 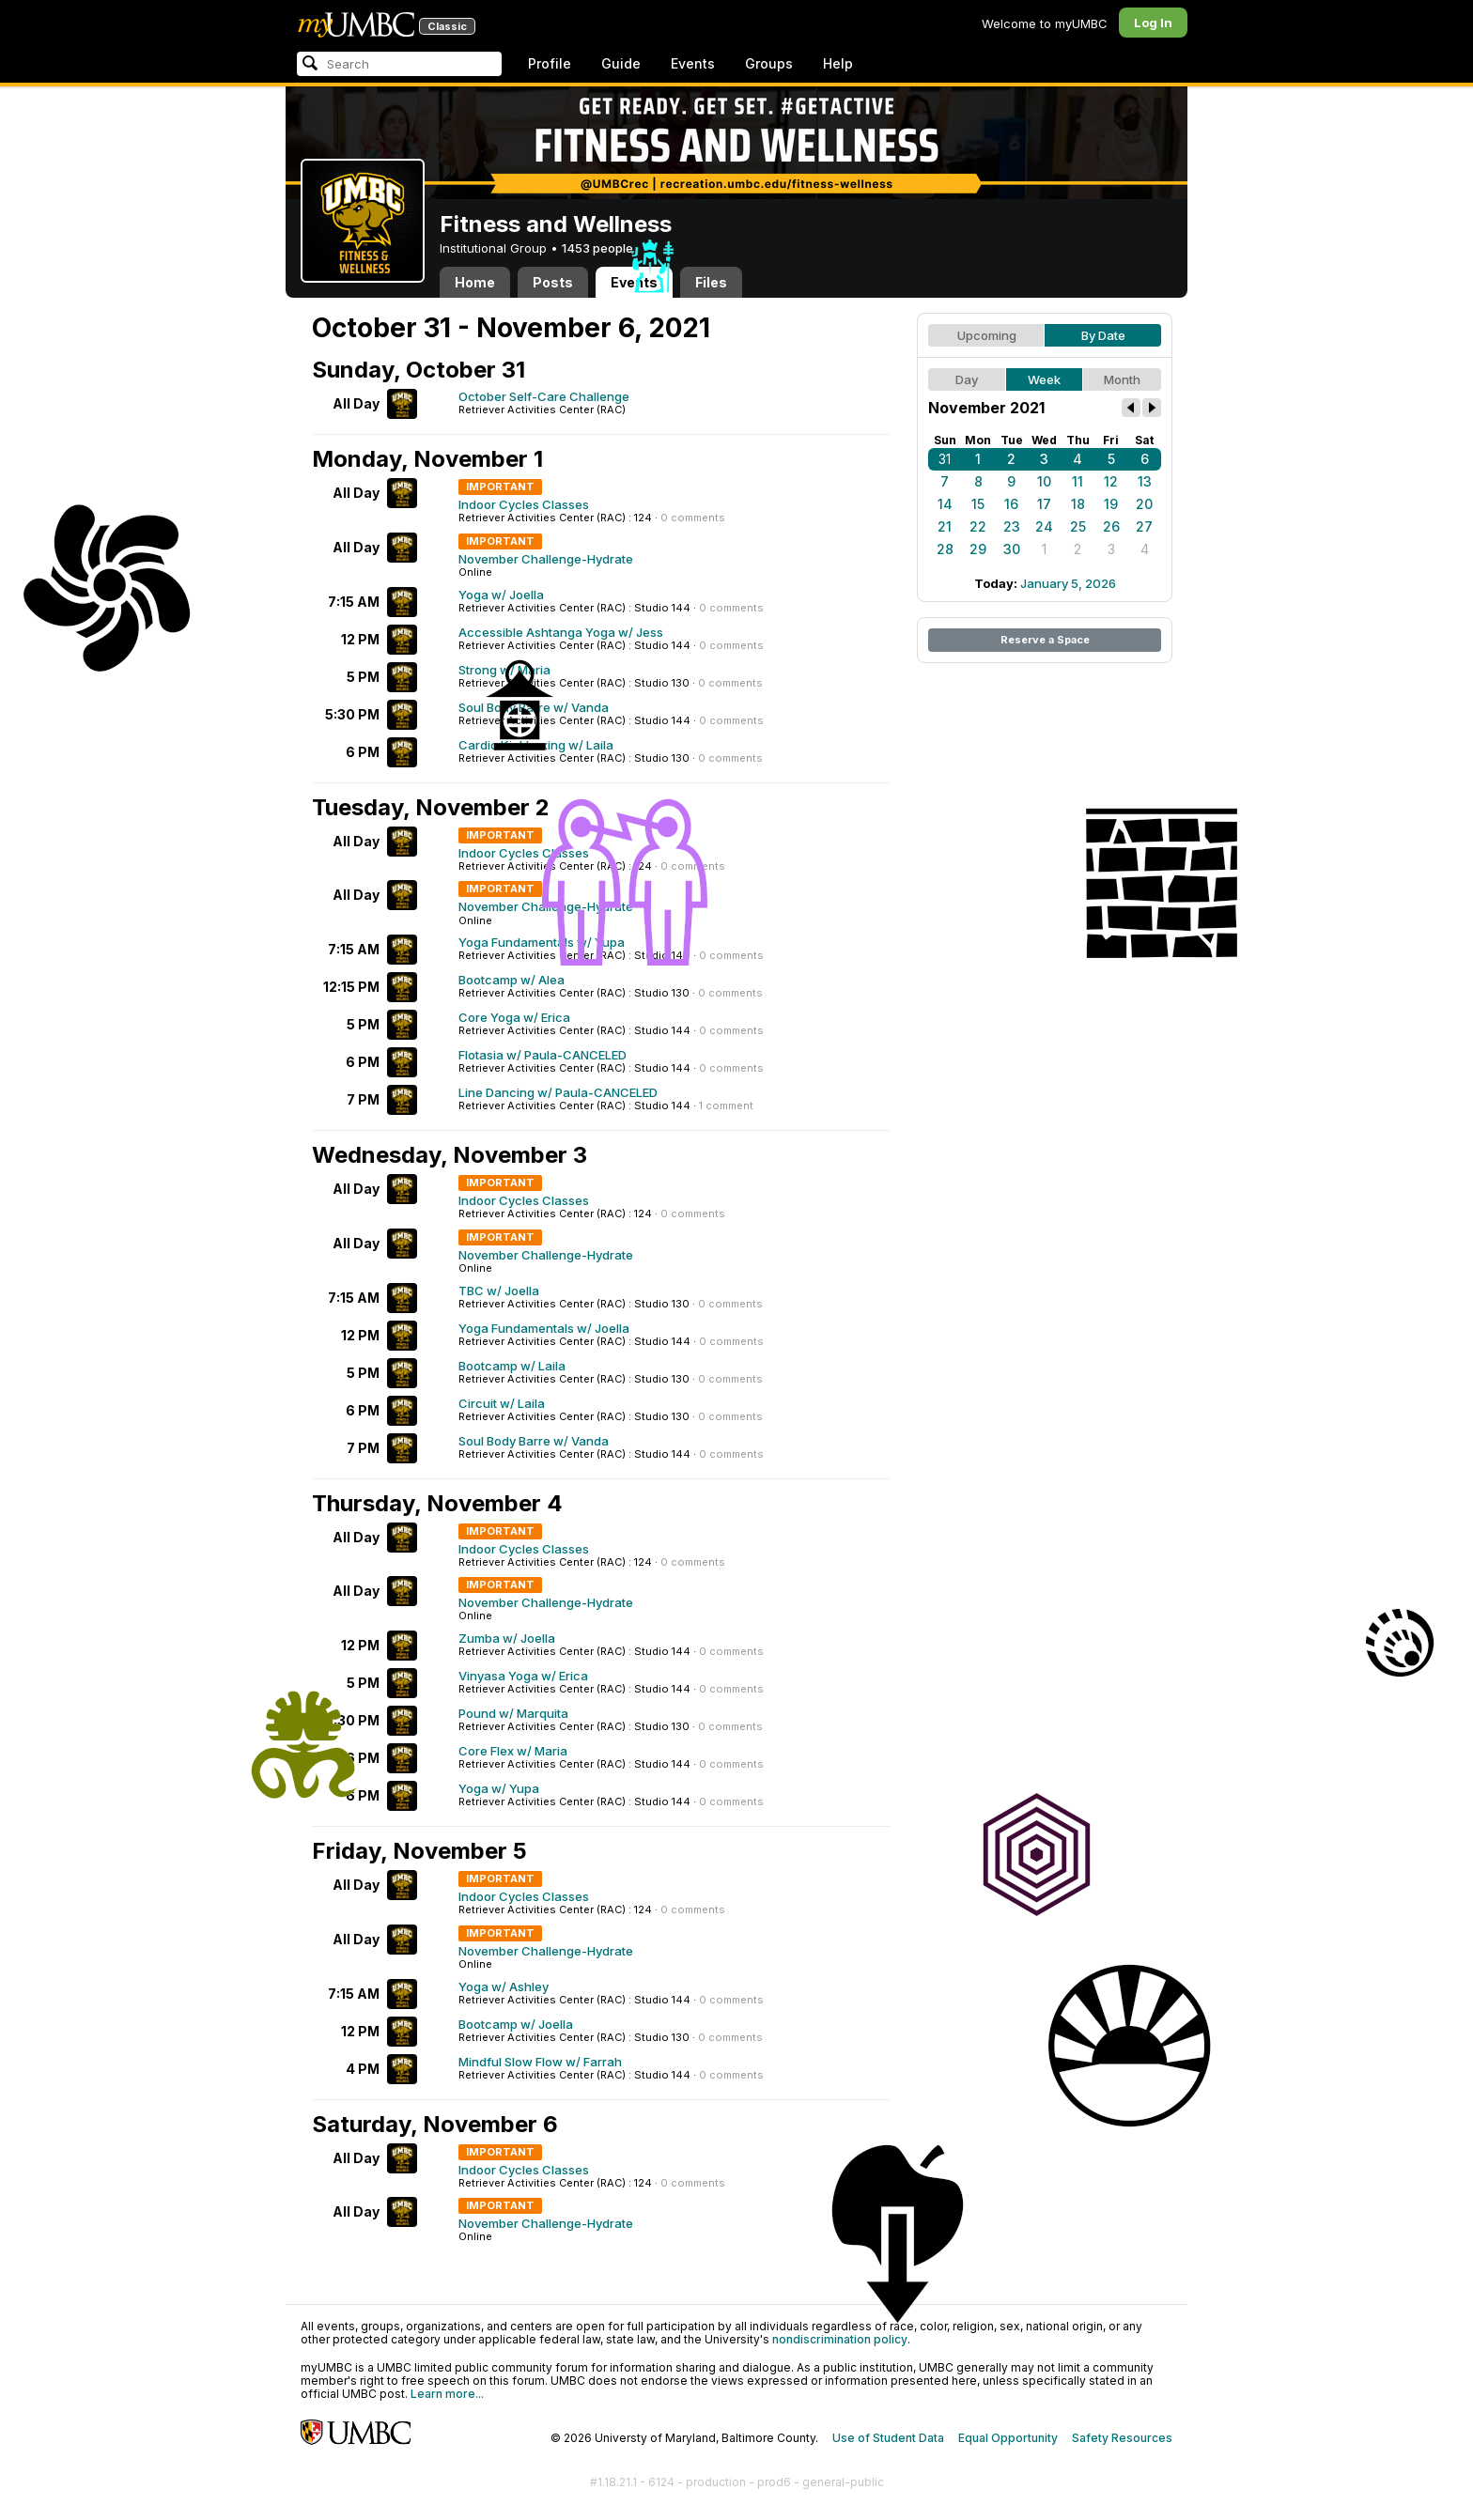 I want to click on access lantern or lighting feature in game, so click(x=519, y=704).